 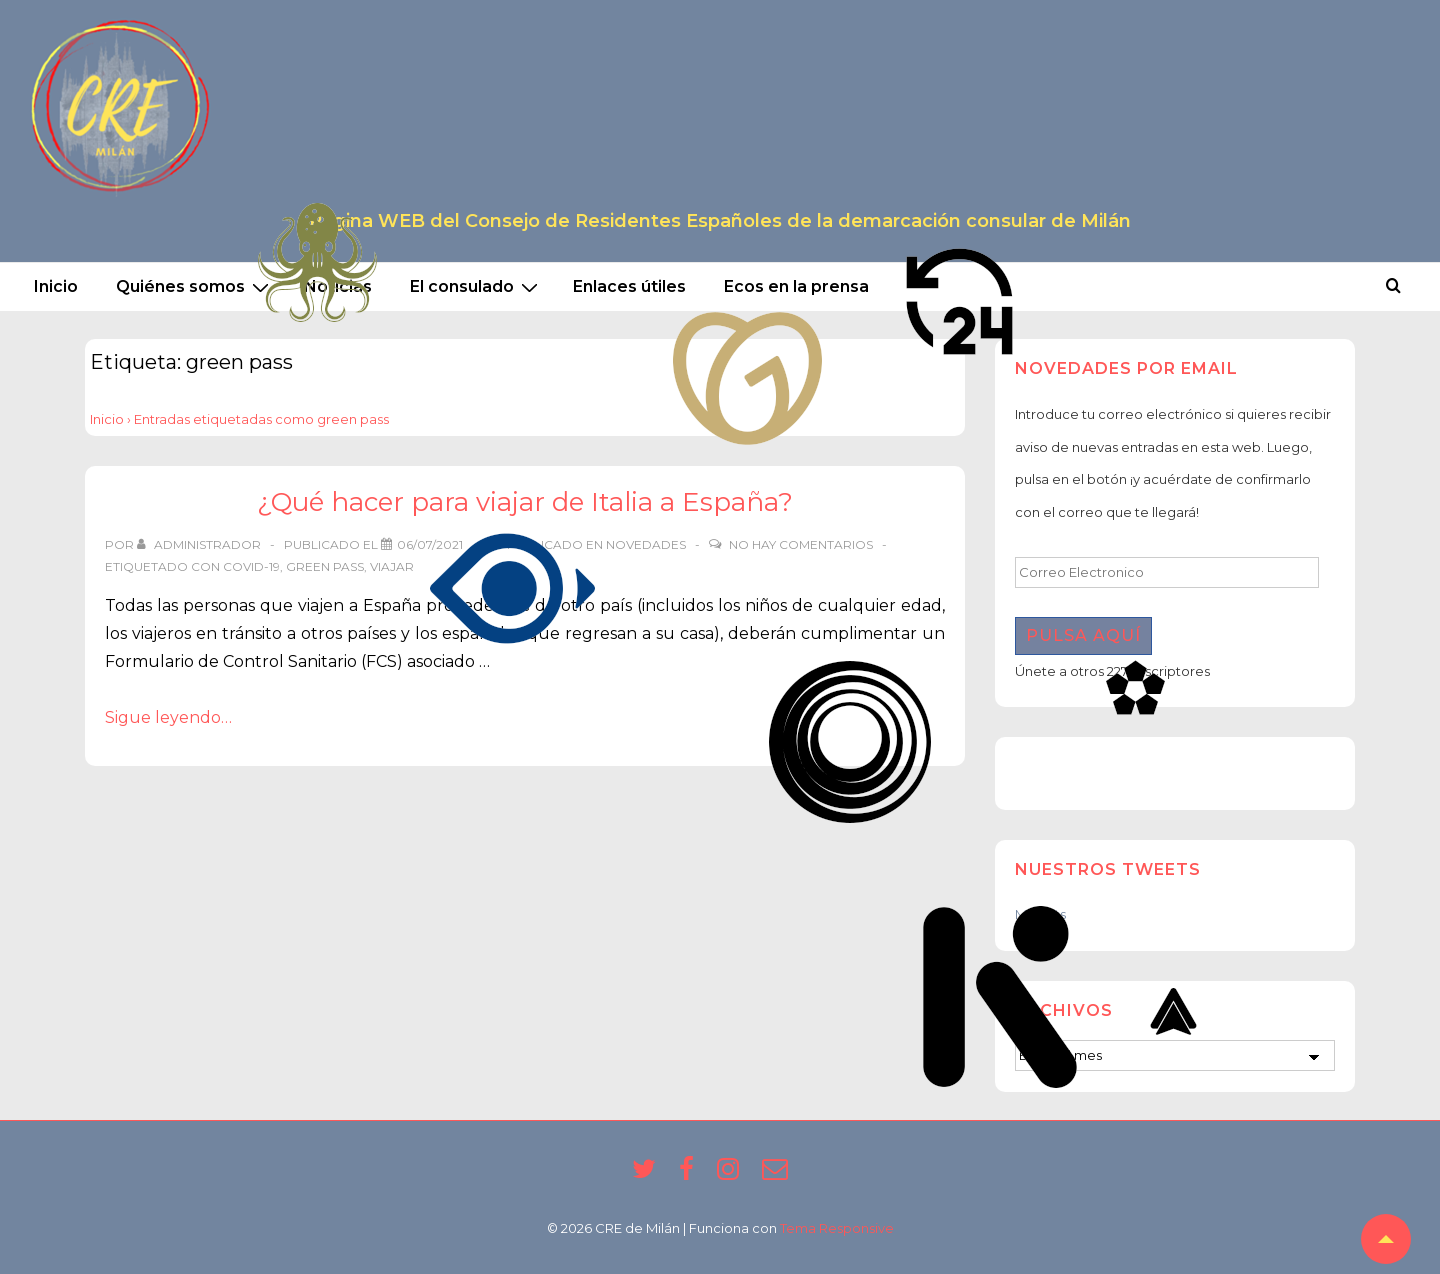 I want to click on kaios mobile operating system logo, so click(x=1000, y=997).